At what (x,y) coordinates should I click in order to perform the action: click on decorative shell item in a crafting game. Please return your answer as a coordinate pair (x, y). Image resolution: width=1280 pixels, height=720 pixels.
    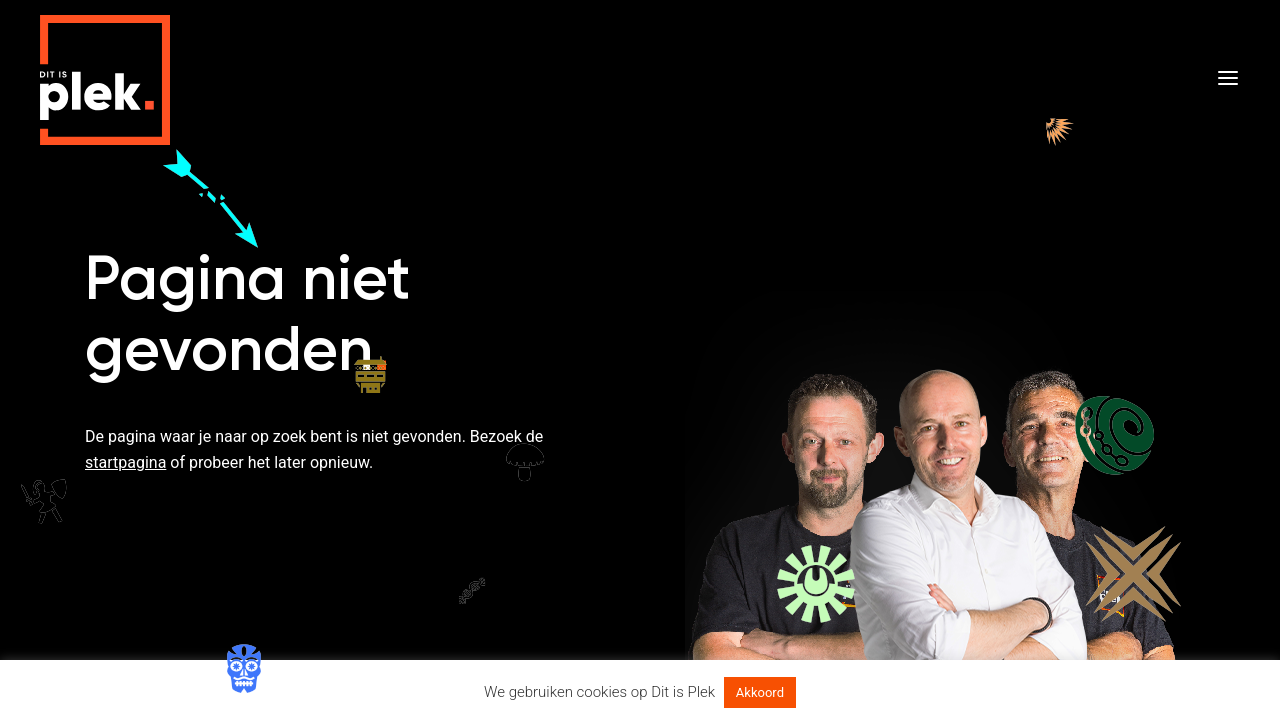
    Looking at the image, I should click on (1114, 435).